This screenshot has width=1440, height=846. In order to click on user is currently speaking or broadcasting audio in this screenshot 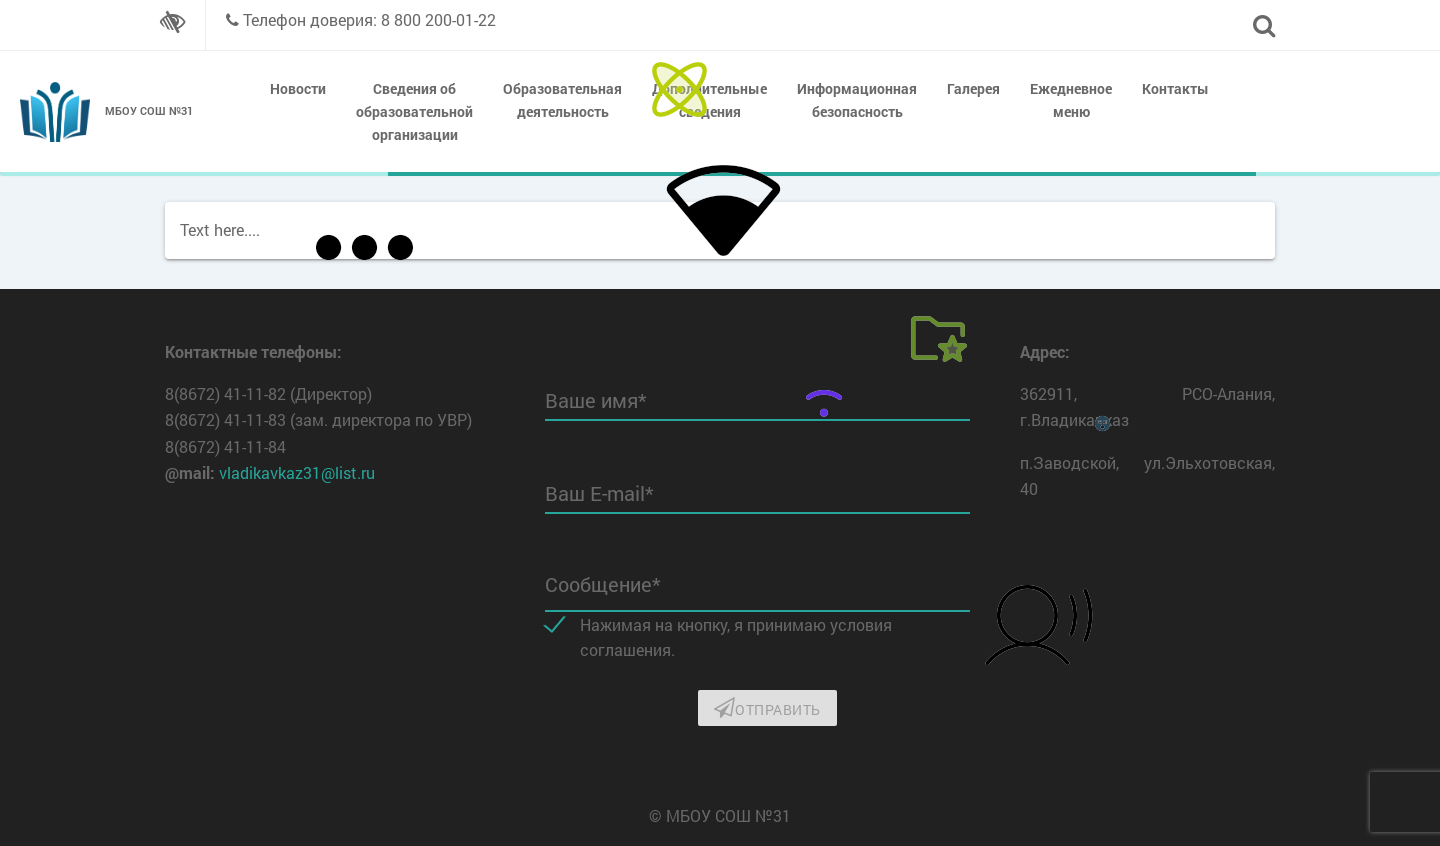, I will do `click(1037, 625)`.